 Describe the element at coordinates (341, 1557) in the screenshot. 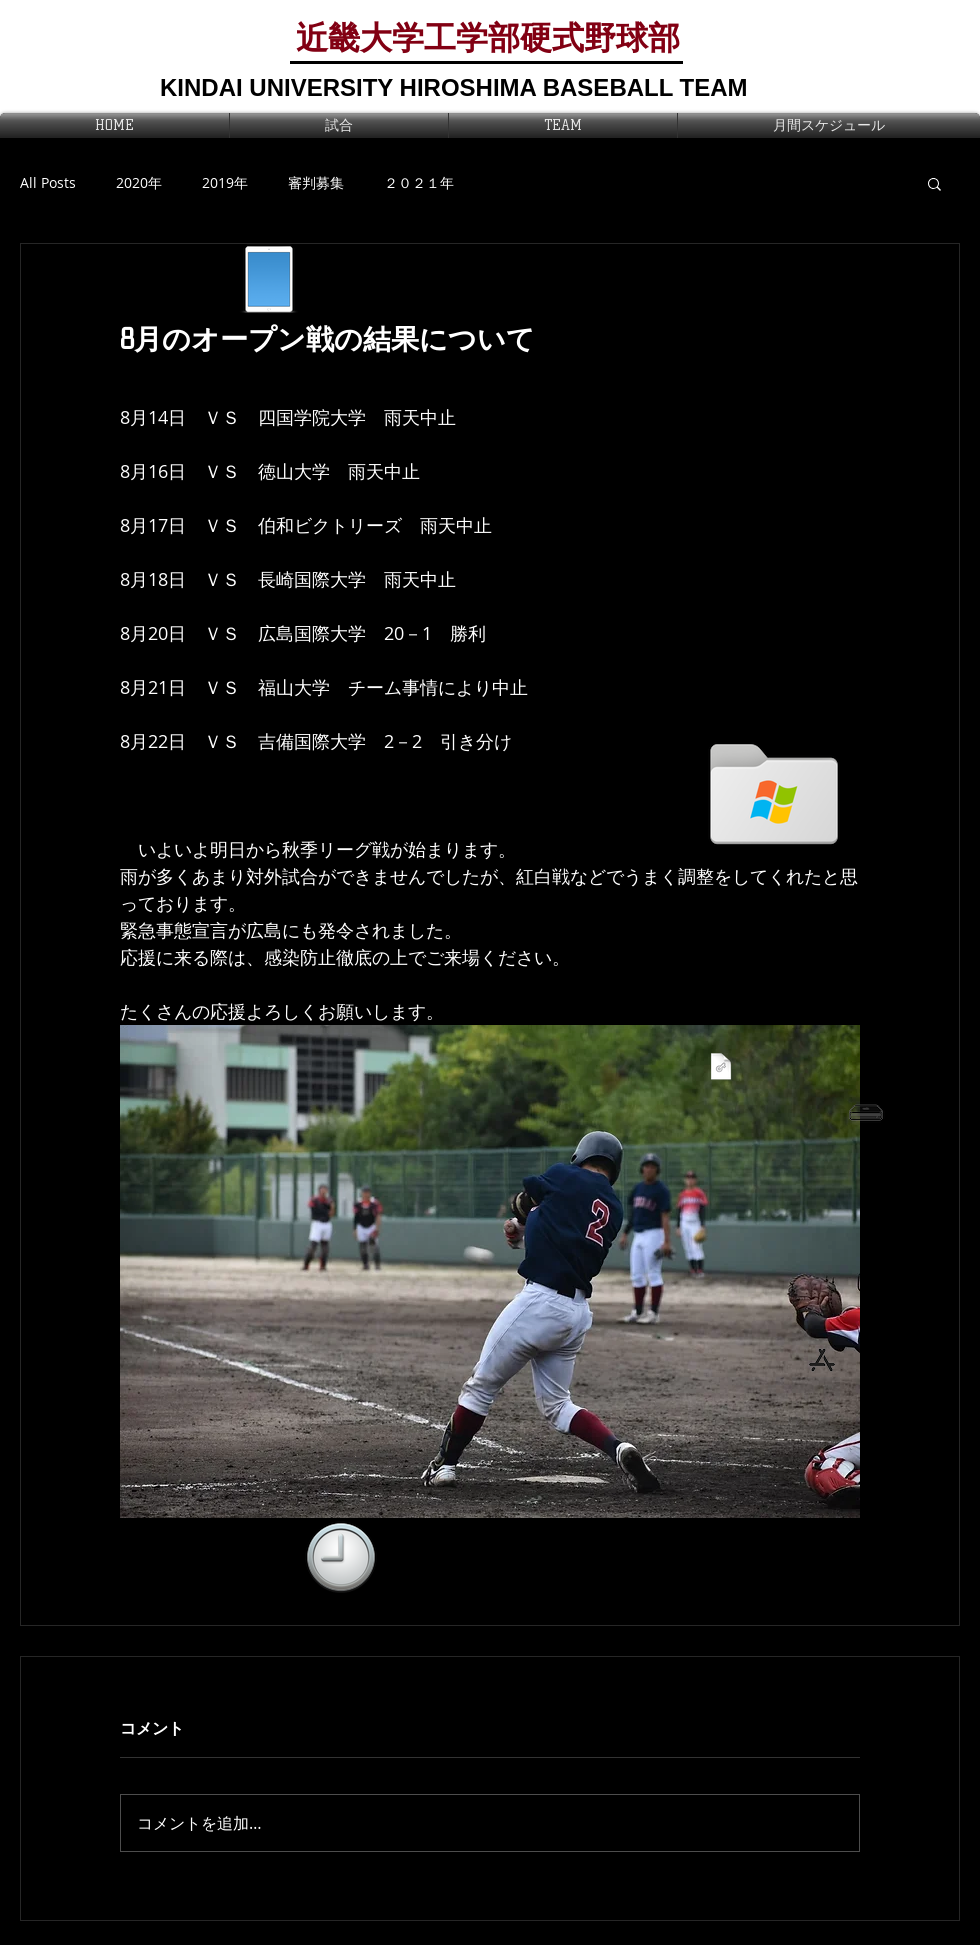

I see `view recently accessed files` at that location.